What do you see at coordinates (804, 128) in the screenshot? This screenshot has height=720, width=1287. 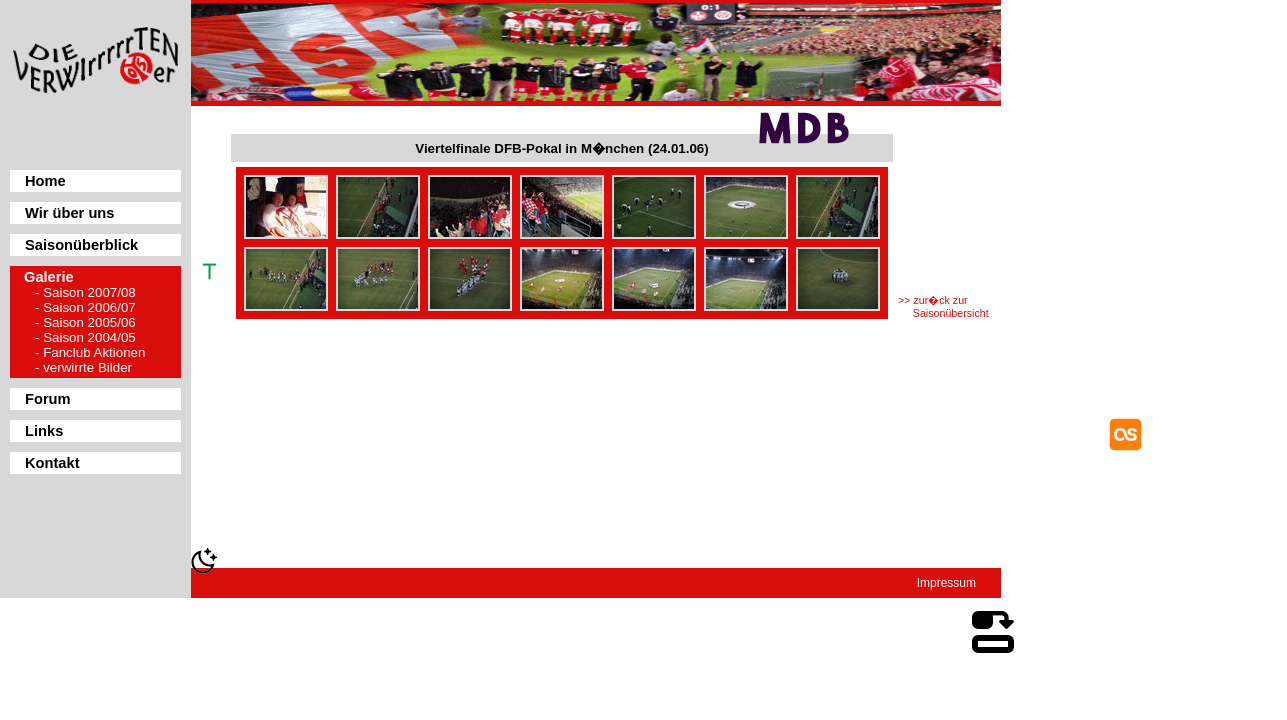 I see `MDBootstrap brand logo` at bounding box center [804, 128].